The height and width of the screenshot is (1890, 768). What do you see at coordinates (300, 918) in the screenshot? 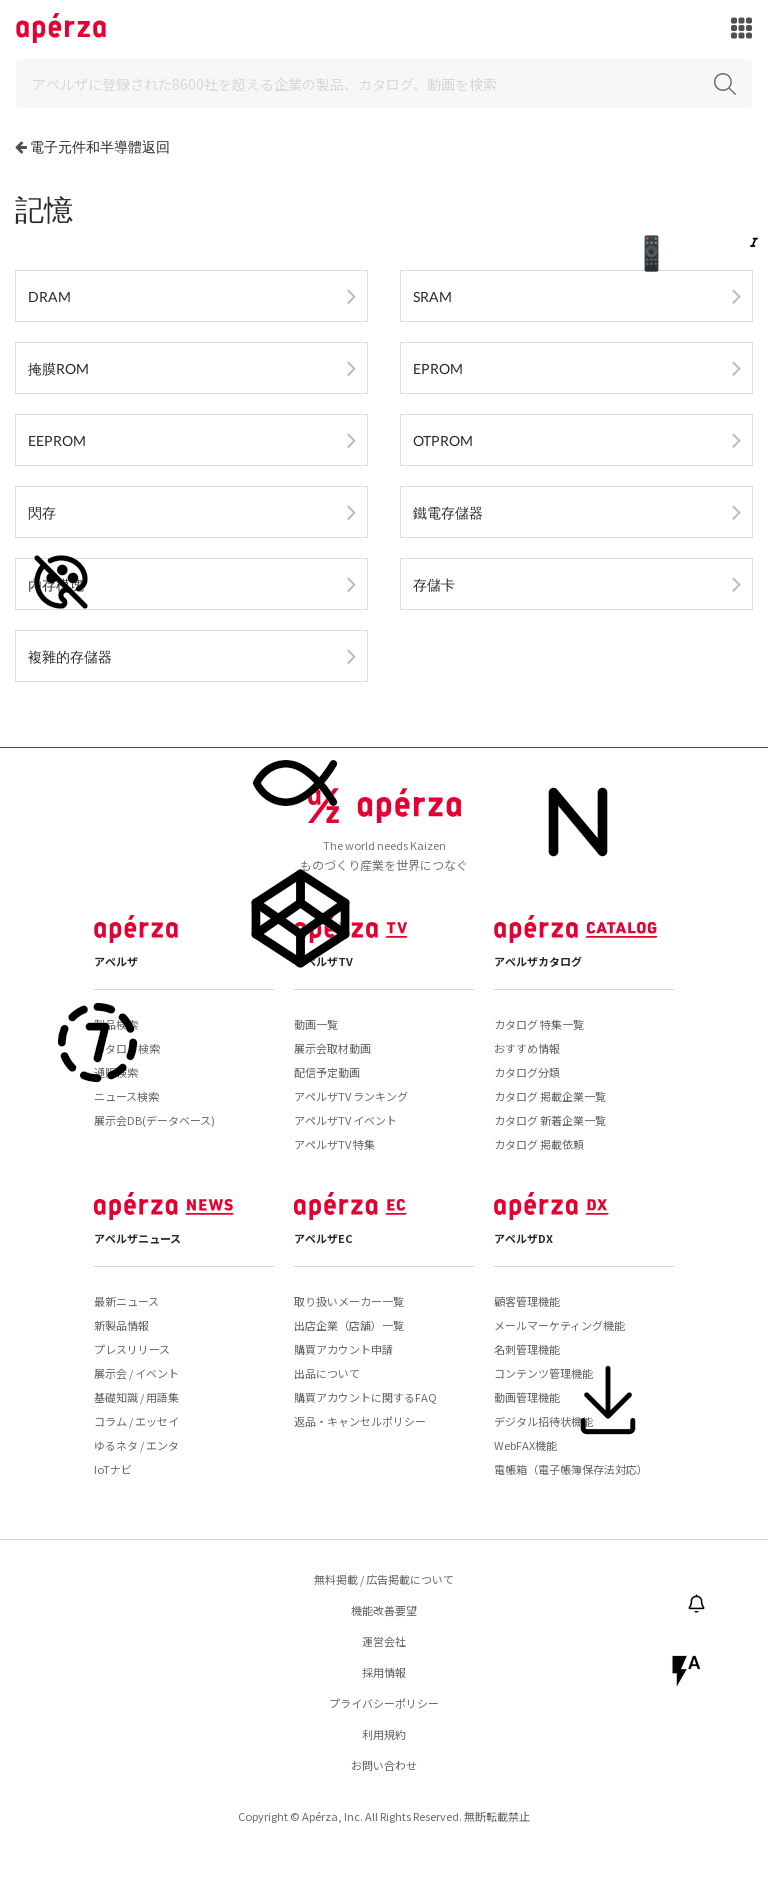
I see `open CodePen` at bounding box center [300, 918].